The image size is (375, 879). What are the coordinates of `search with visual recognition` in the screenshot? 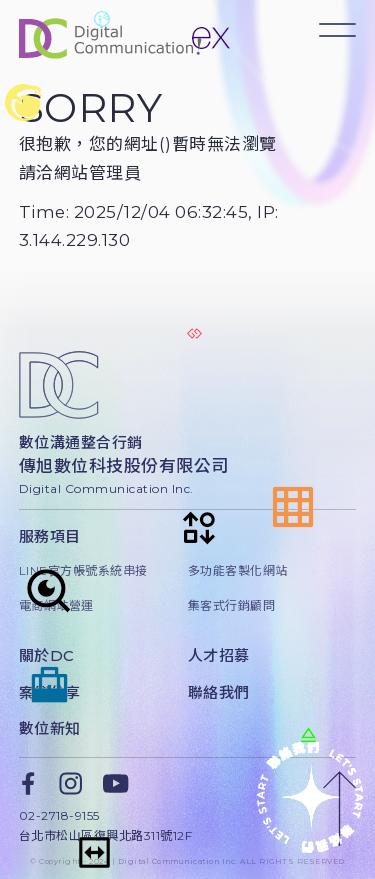 It's located at (48, 590).